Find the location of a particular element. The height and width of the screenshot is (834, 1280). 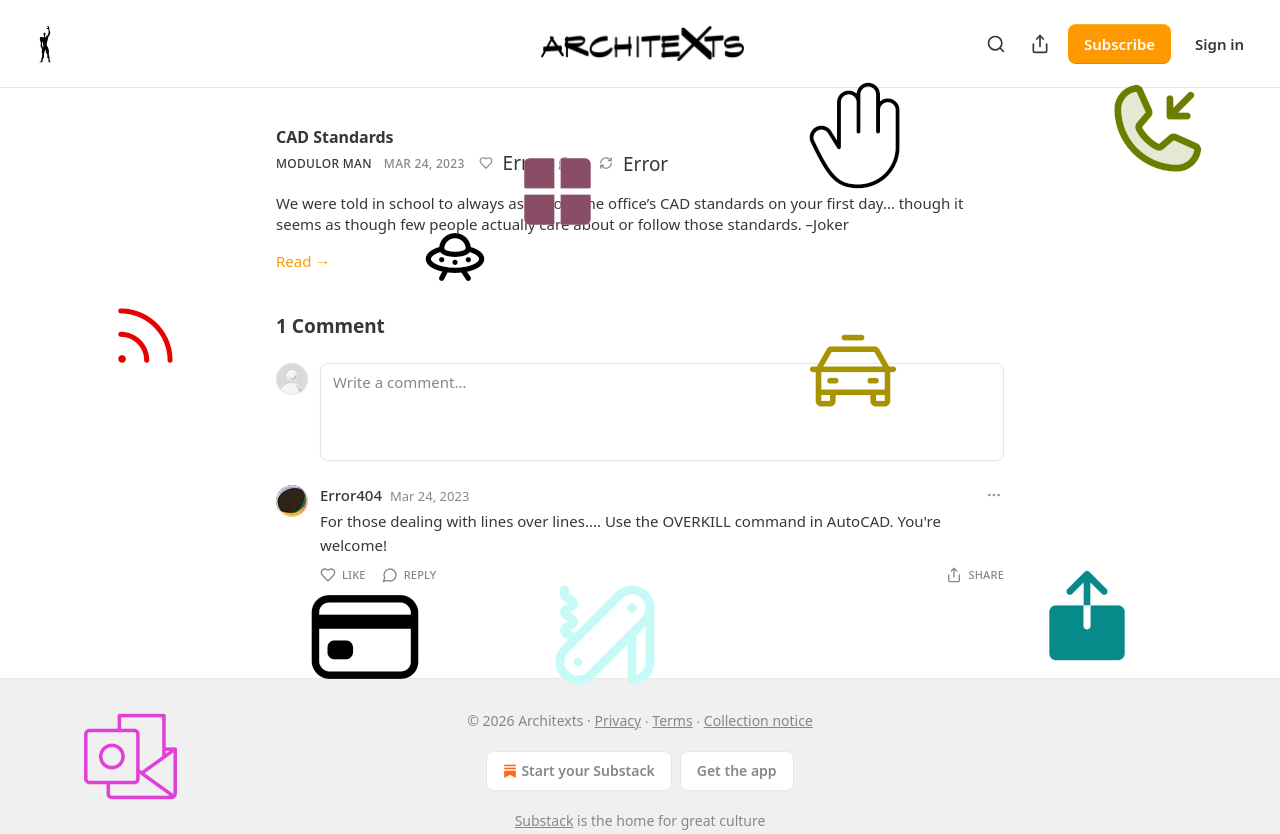

incoming call notification is located at coordinates (1159, 126).